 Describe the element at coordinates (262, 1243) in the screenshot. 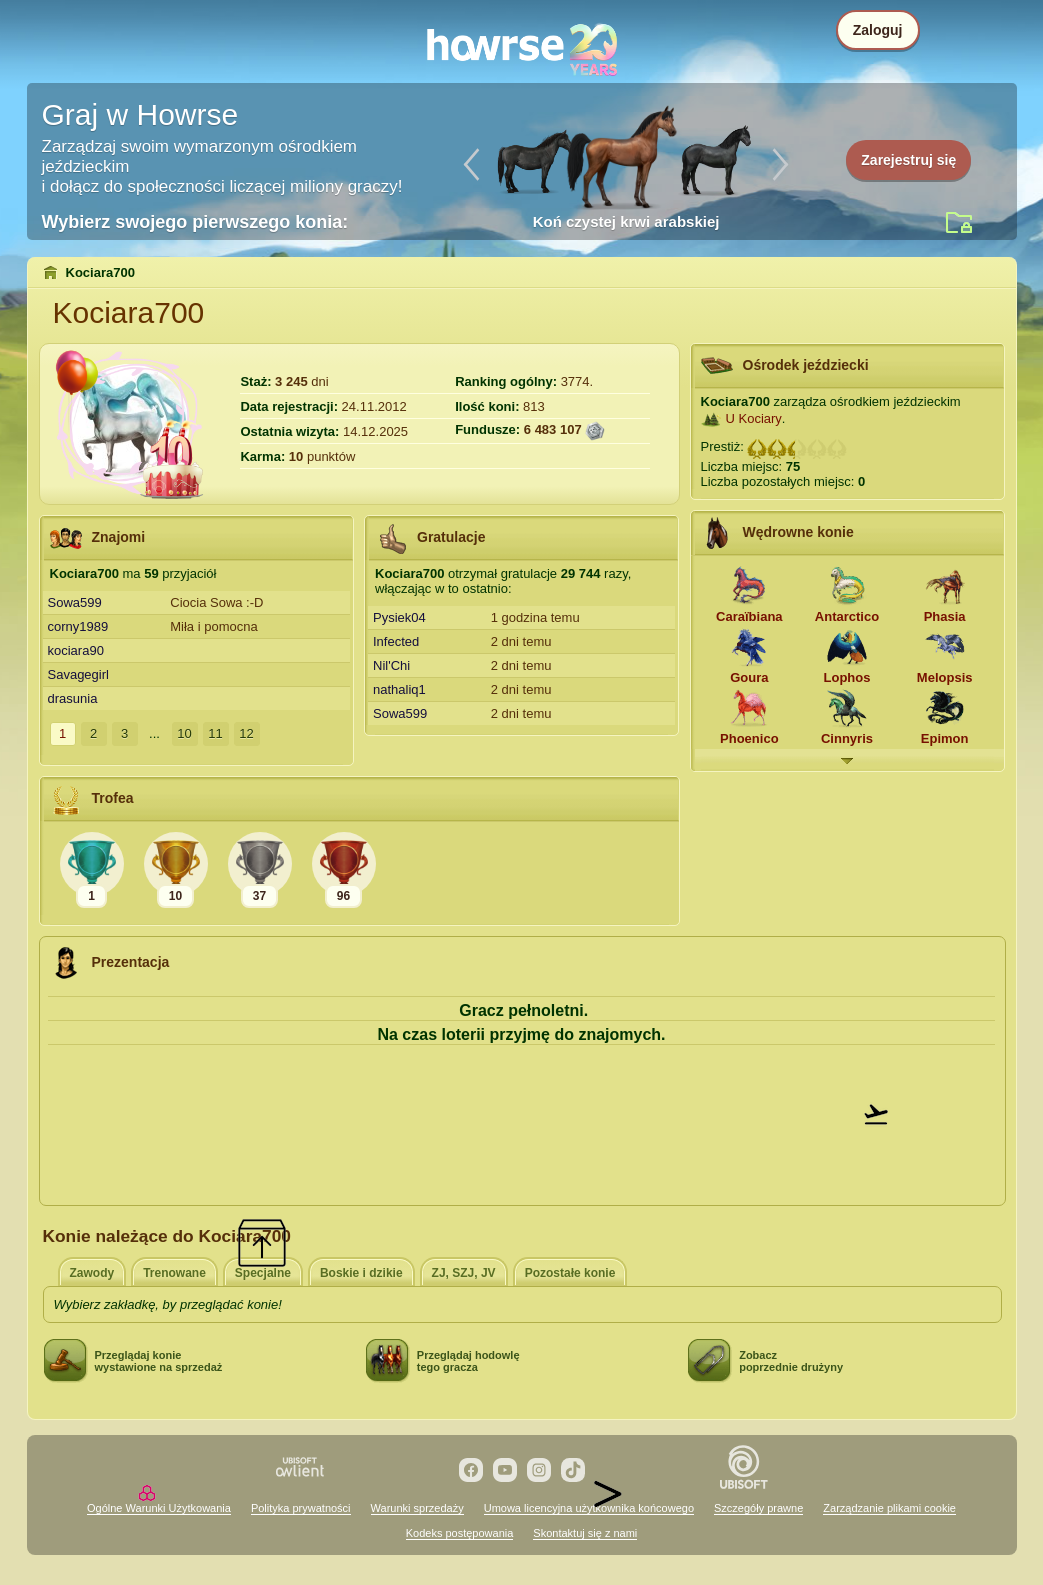

I see `upload files to storage` at that location.